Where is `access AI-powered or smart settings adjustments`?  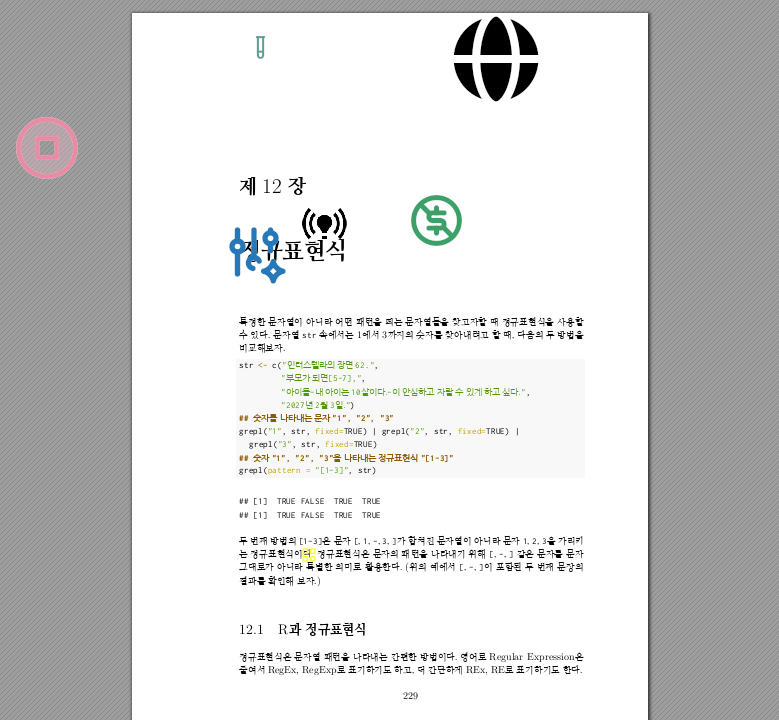
access AI-powered or smart settings adjustments is located at coordinates (254, 252).